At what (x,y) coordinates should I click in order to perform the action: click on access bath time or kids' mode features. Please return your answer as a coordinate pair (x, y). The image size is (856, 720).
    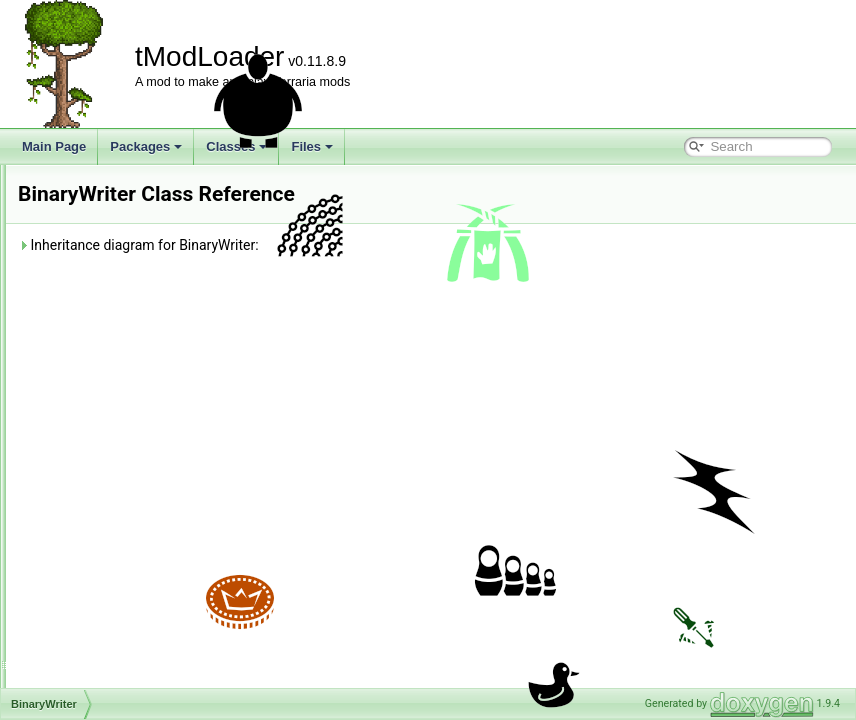
    Looking at the image, I should click on (554, 685).